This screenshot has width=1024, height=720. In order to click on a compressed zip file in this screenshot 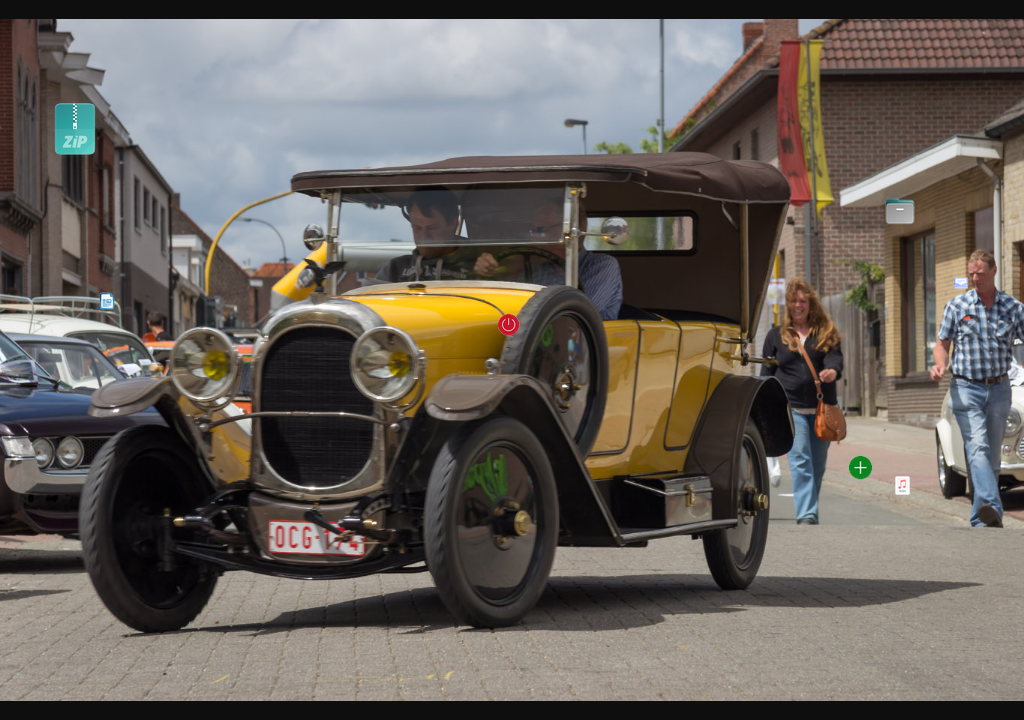, I will do `click(75, 129)`.